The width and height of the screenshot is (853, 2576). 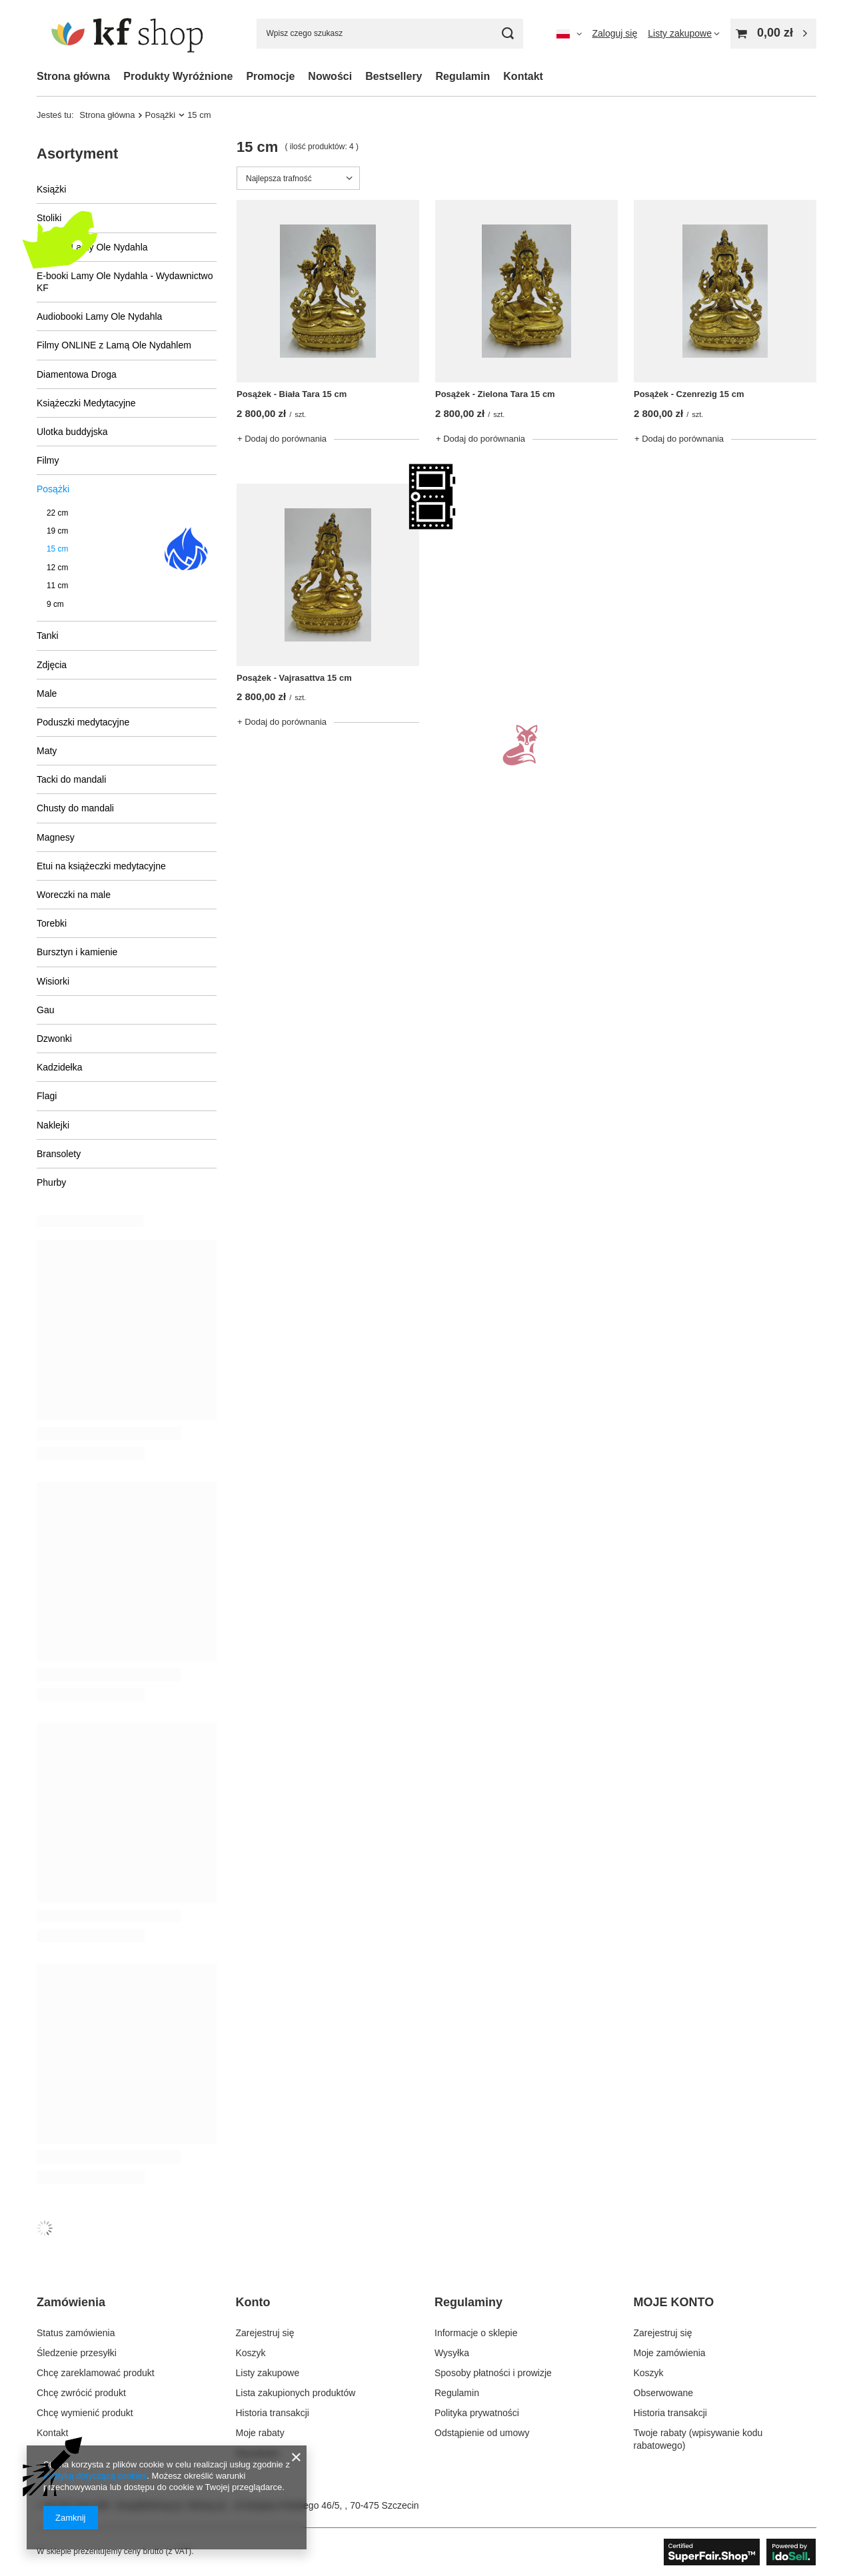 I want to click on launch celebration or fireworks effect, so click(x=53, y=2465).